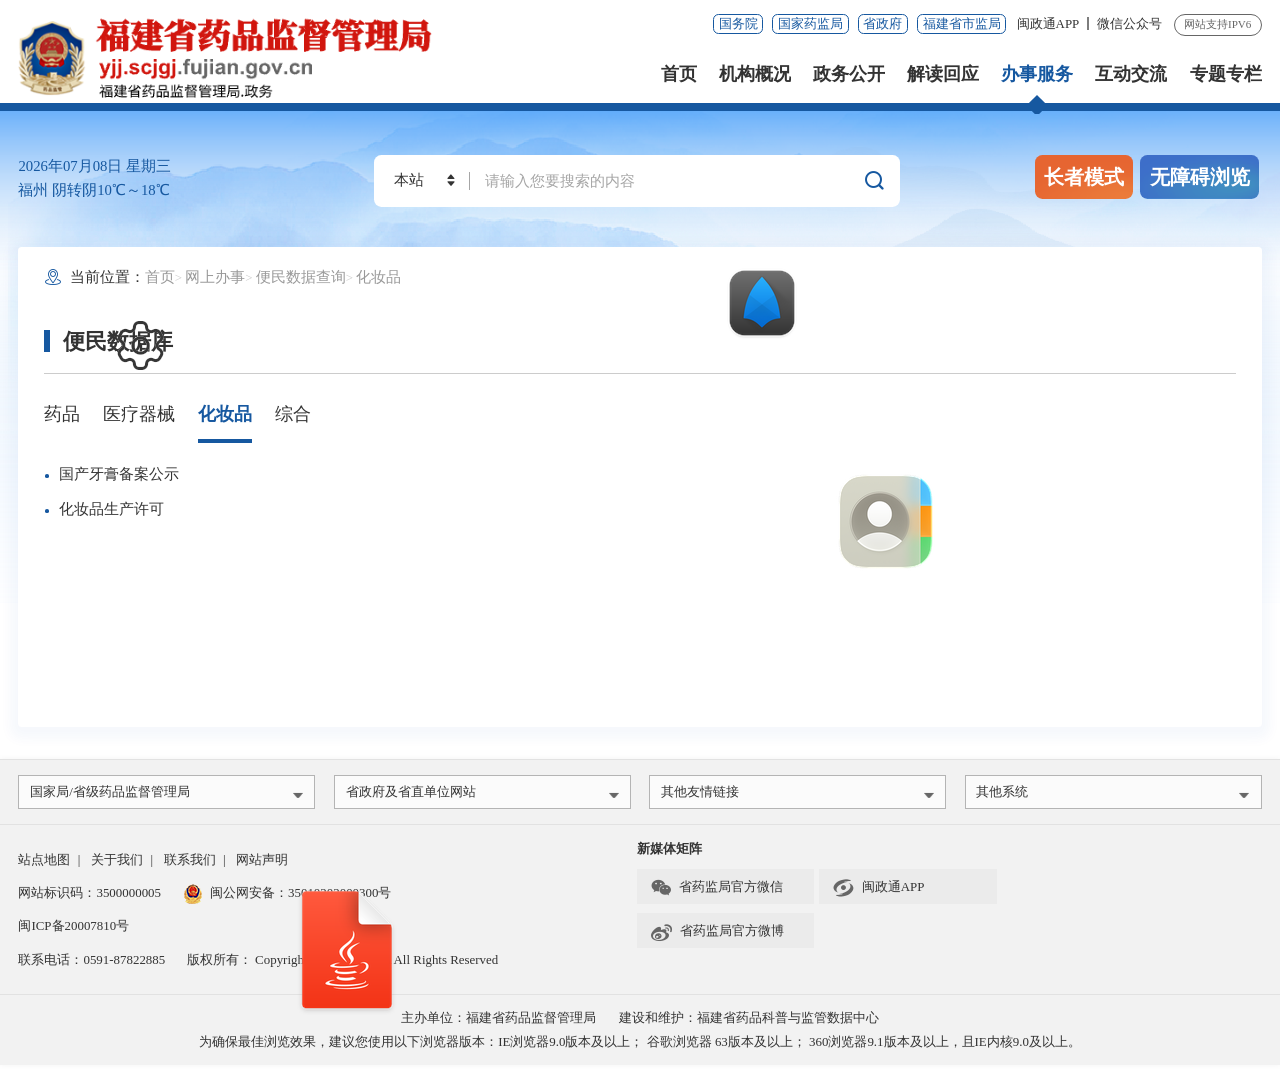 The image size is (1280, 1069). I want to click on open synfig animation studio, so click(762, 303).